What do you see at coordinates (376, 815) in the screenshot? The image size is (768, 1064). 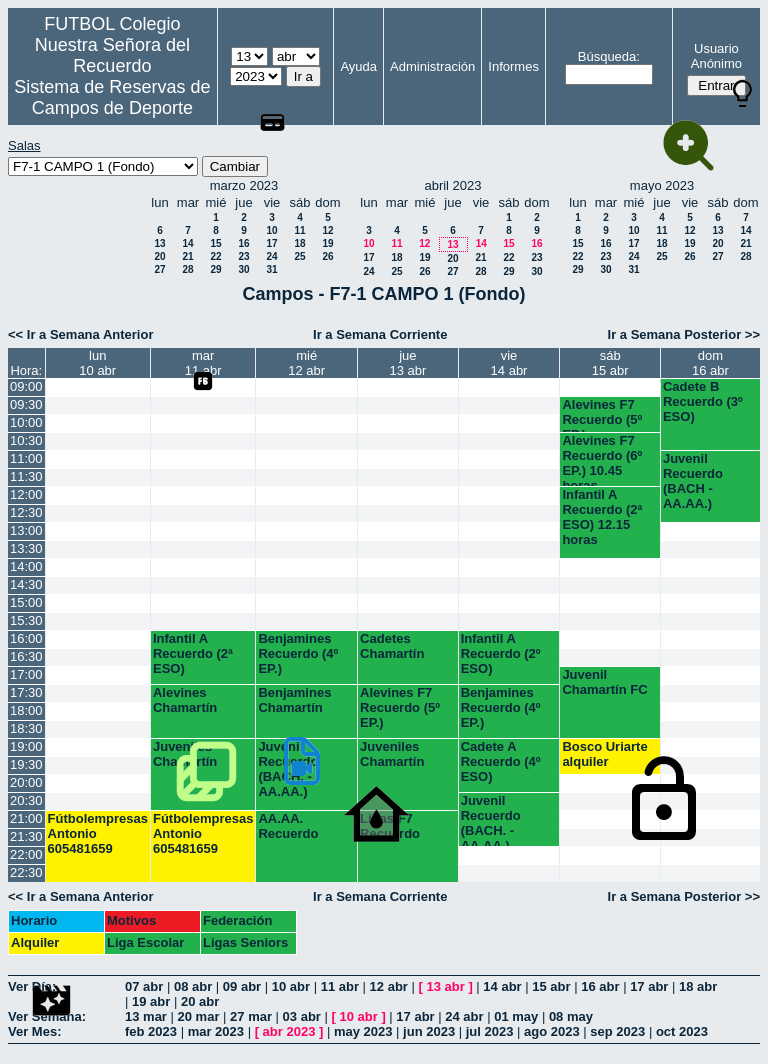 I see `report water damage to a property` at bounding box center [376, 815].